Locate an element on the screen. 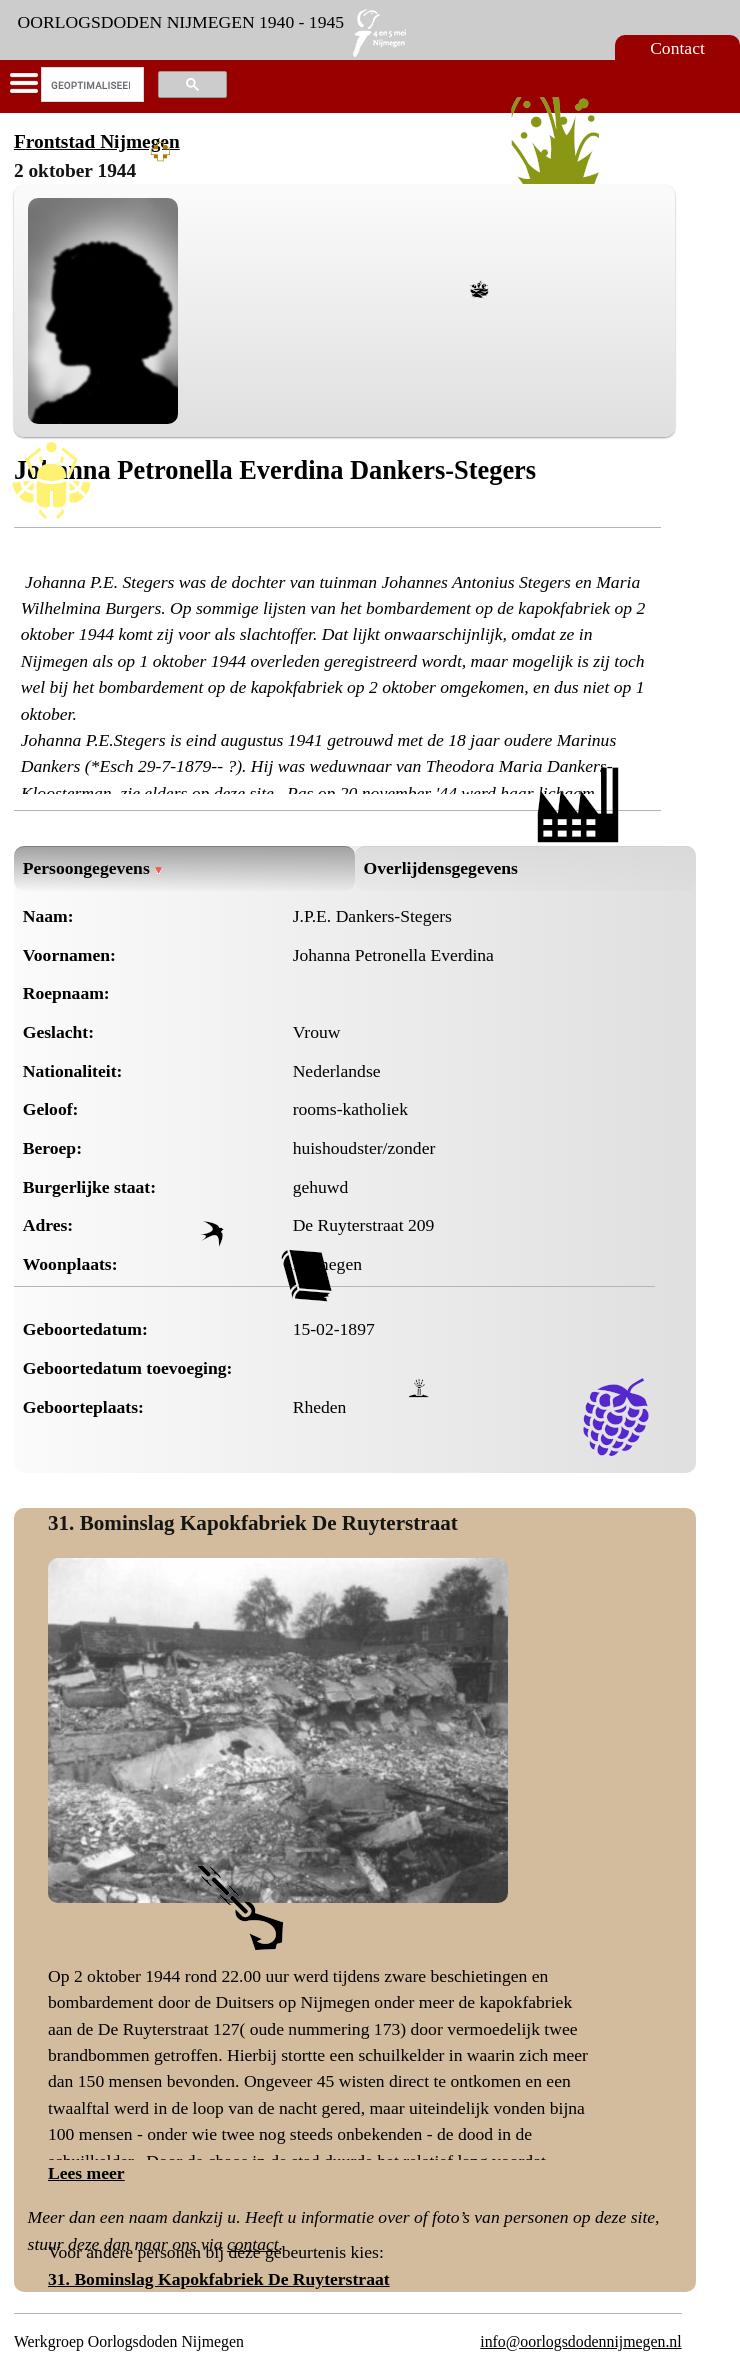 The width and height of the screenshot is (740, 2369). indicates a flying insect enemy or creature type is located at coordinates (51, 480).